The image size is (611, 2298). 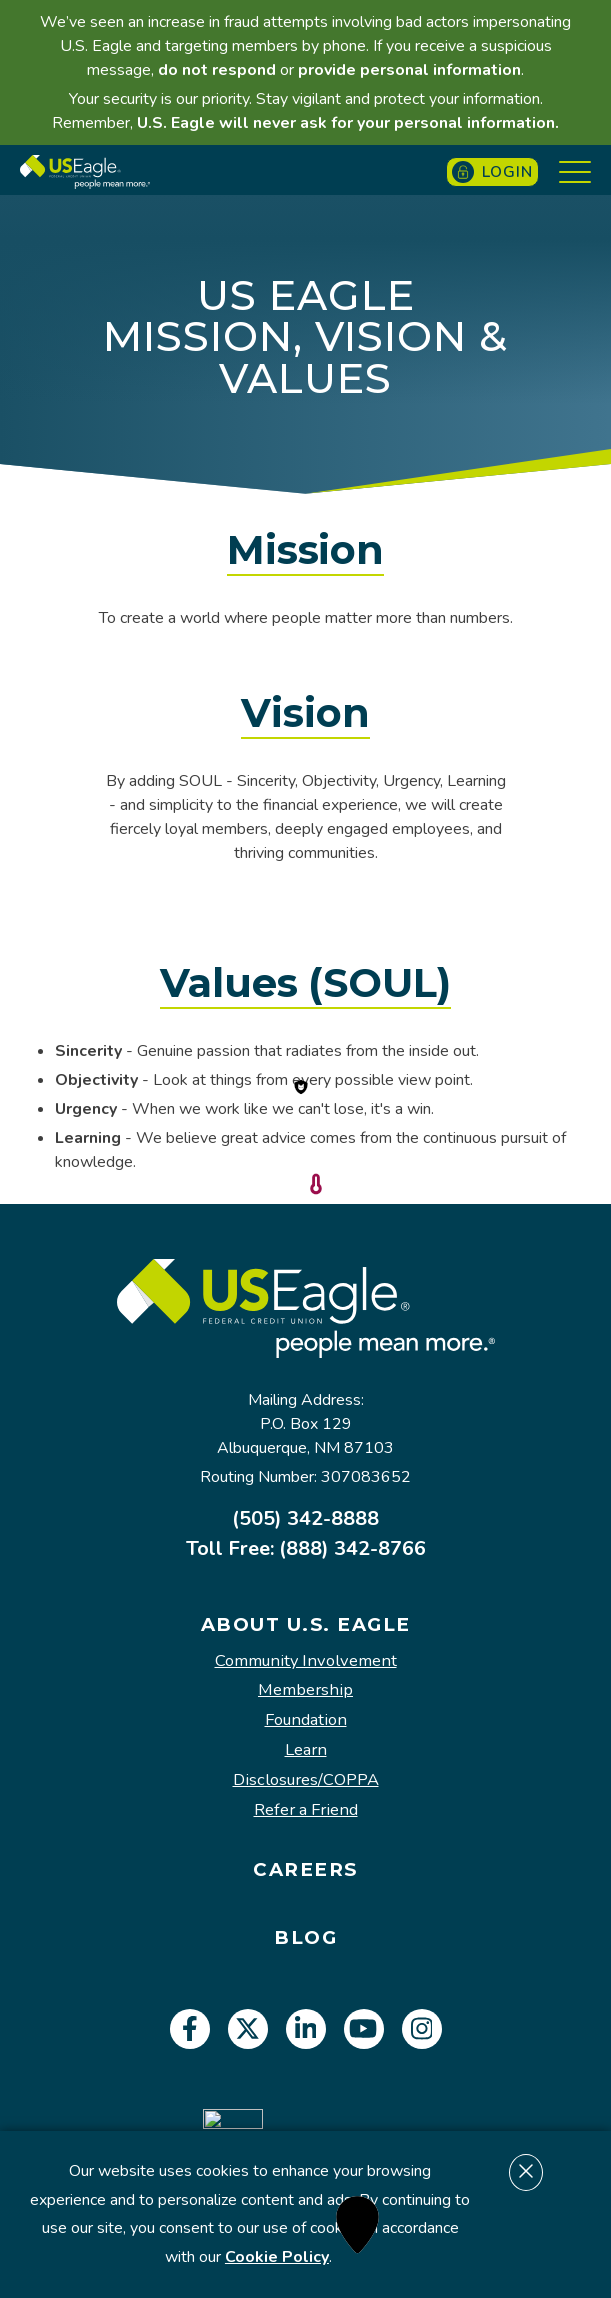 What do you see at coordinates (357, 2224) in the screenshot?
I see `view or set a location on the map` at bounding box center [357, 2224].